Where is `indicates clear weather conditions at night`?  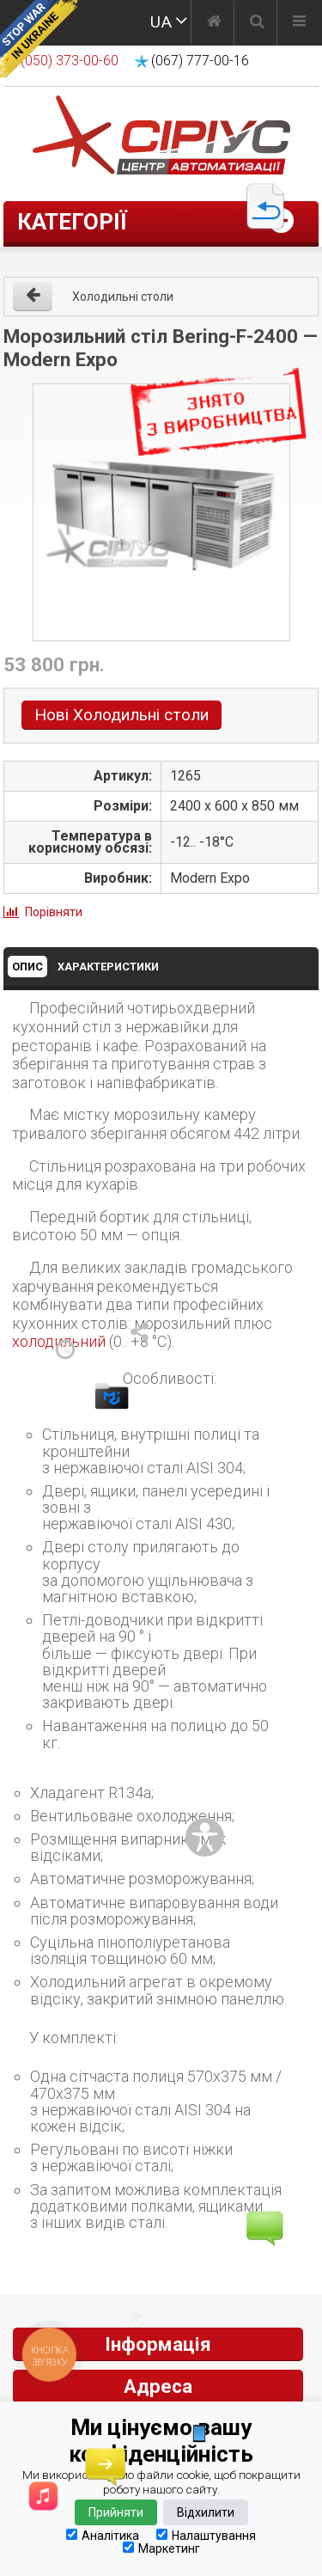 indicates clear weather conditions at night is located at coordinates (65, 1349).